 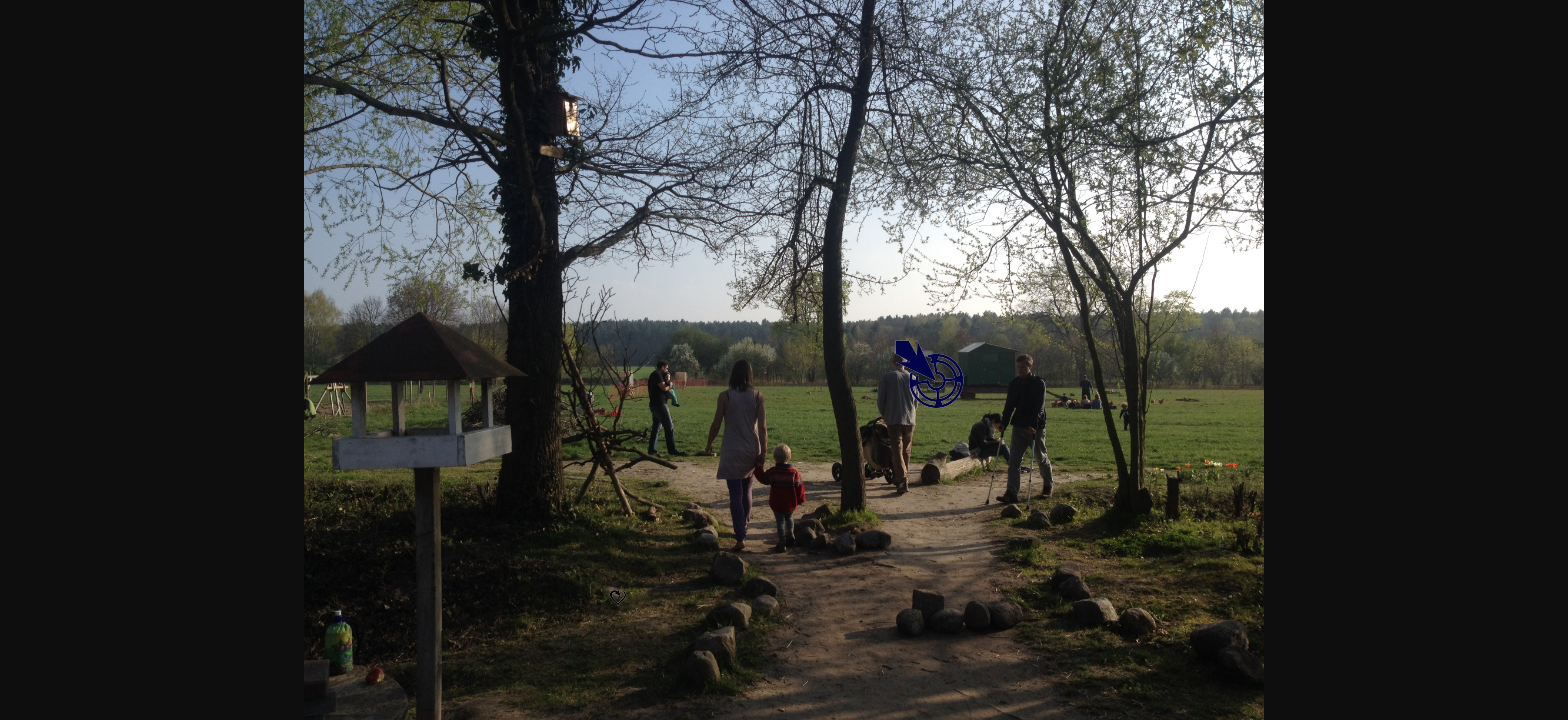 What do you see at coordinates (618, 598) in the screenshot?
I see `access self-care or wellness features` at bounding box center [618, 598].